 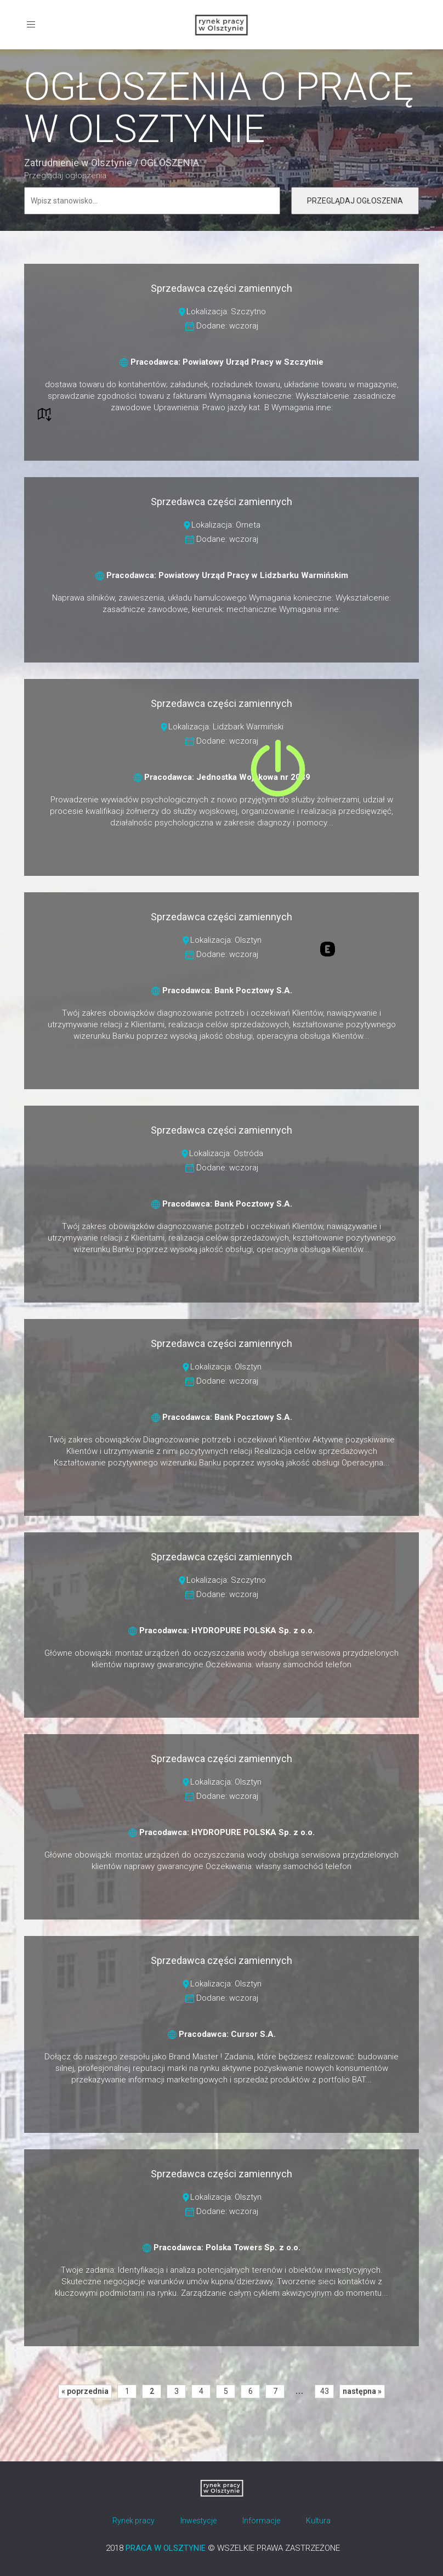 I want to click on download map for offline use, so click(x=44, y=414).